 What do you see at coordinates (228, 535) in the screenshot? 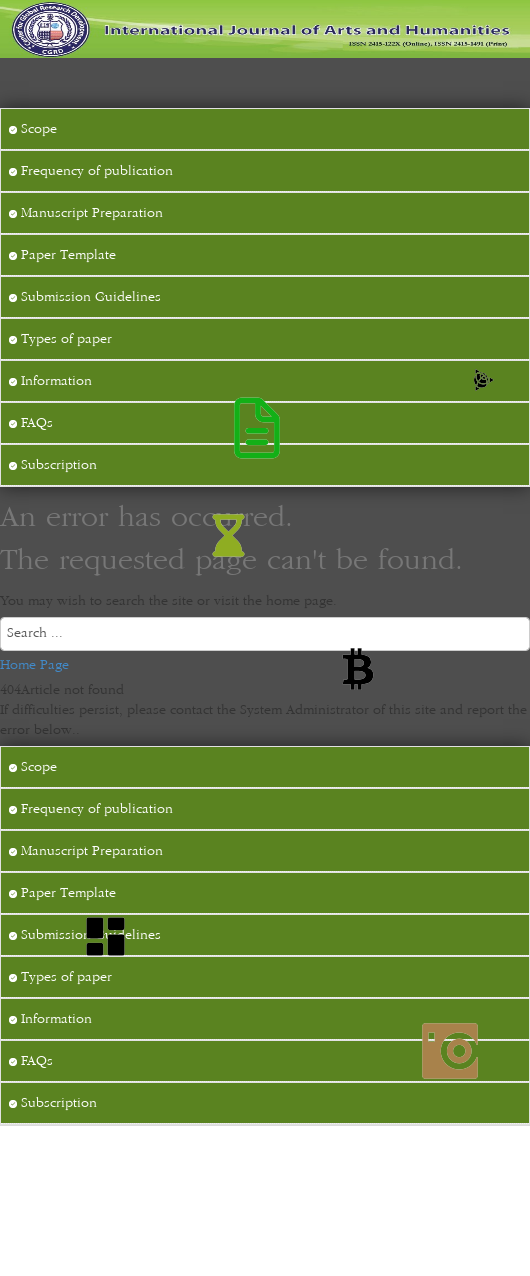
I see `indicates time has expired or countdown complete` at bounding box center [228, 535].